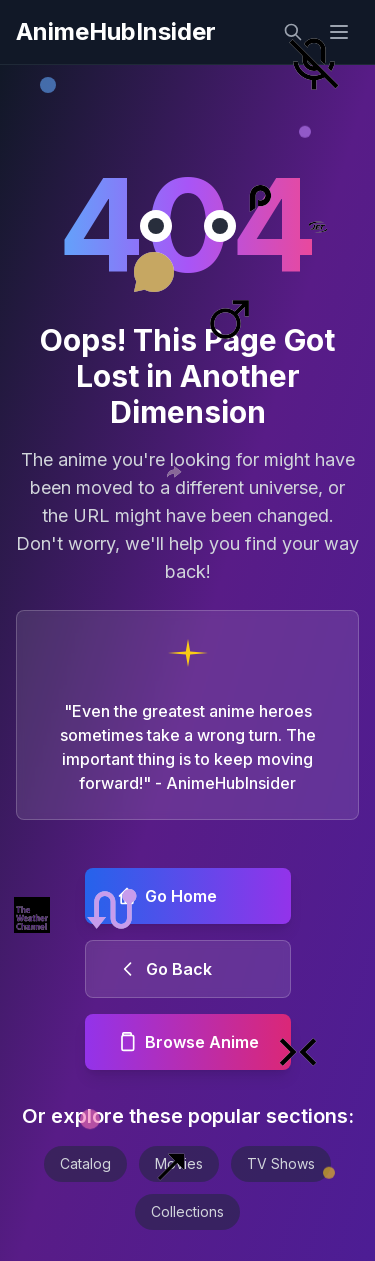 The height and width of the screenshot is (1261, 375). I want to click on open link in new tab or external window, so click(171, 1166).